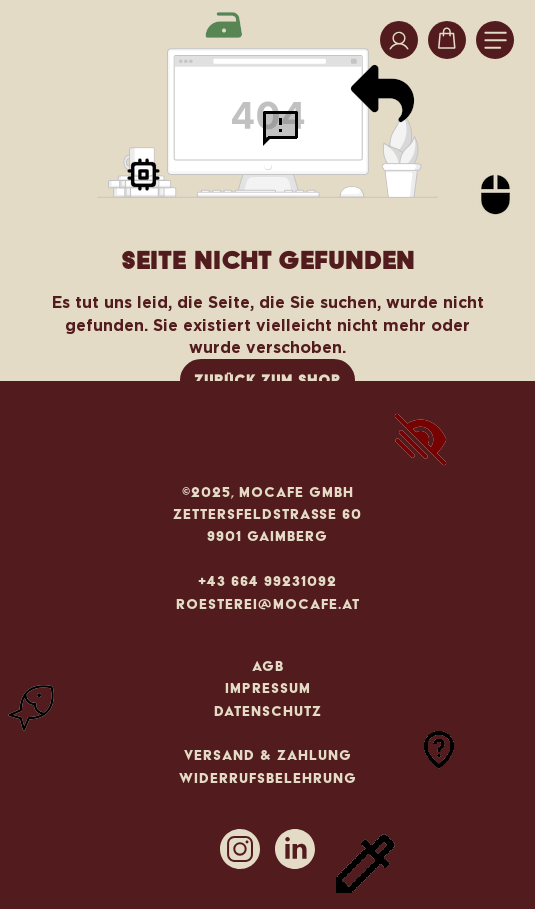  What do you see at coordinates (420, 439) in the screenshot?
I see `indicates low vision or visual impairment accessibility mode` at bounding box center [420, 439].